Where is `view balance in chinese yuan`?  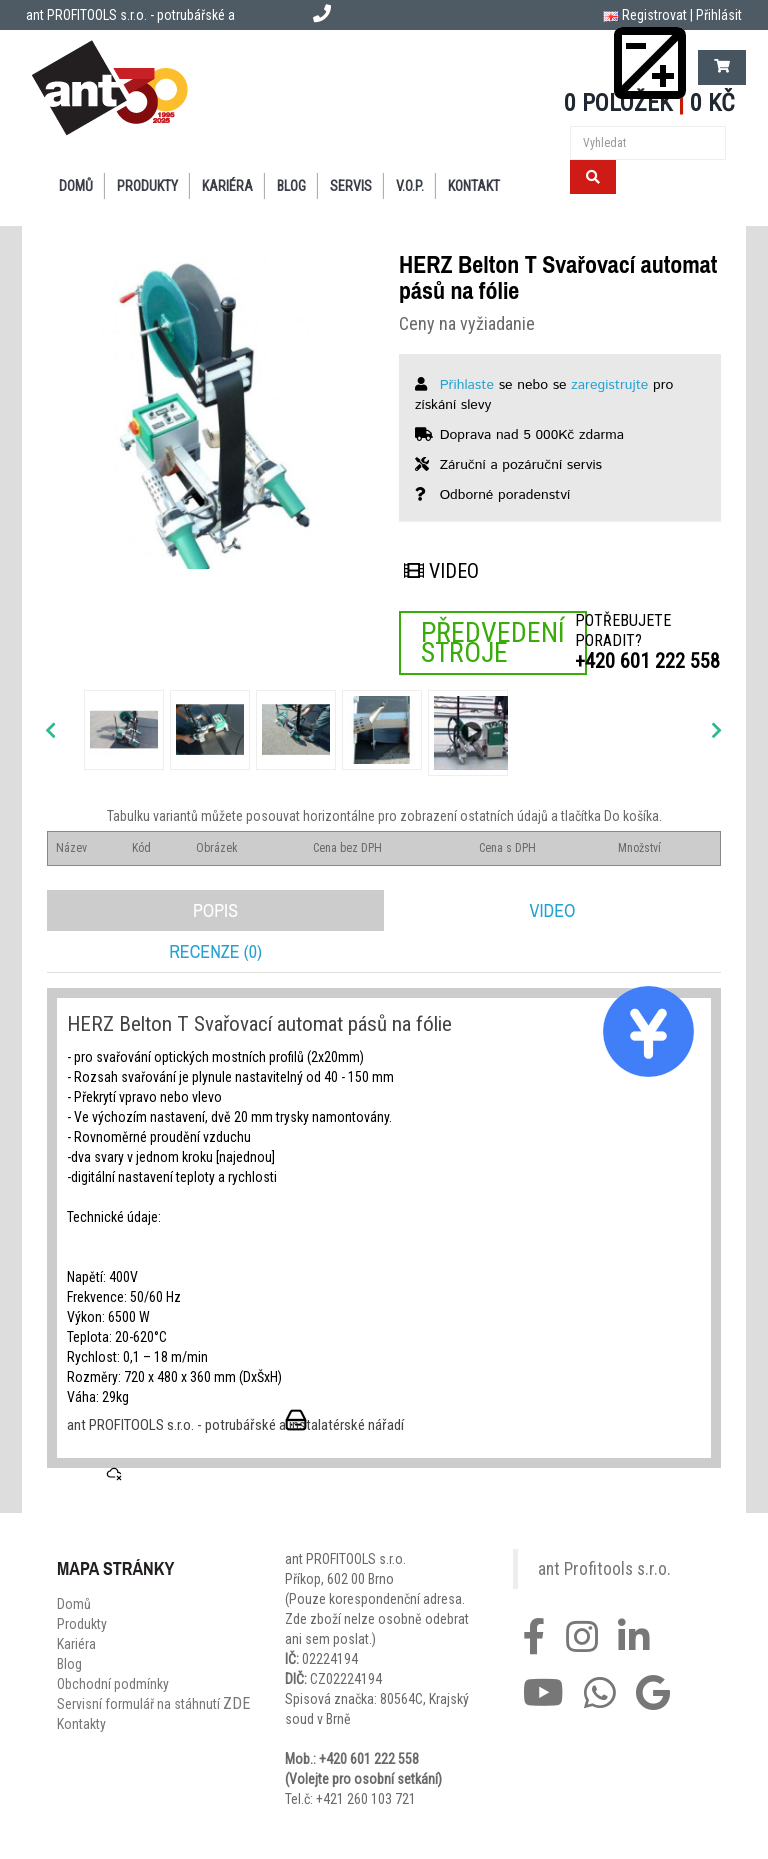
view balance in chinese yuan is located at coordinates (648, 1031).